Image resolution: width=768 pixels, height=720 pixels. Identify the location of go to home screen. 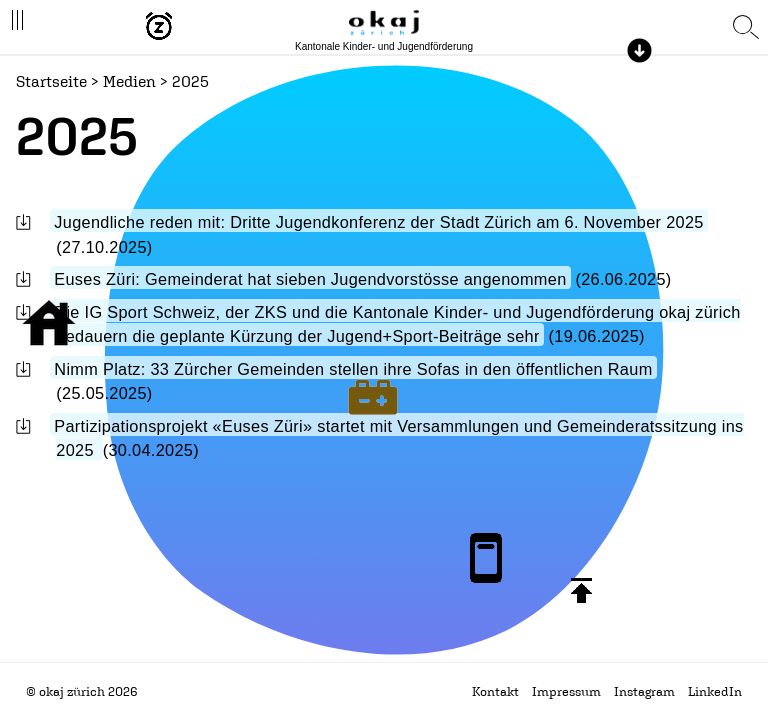
(49, 324).